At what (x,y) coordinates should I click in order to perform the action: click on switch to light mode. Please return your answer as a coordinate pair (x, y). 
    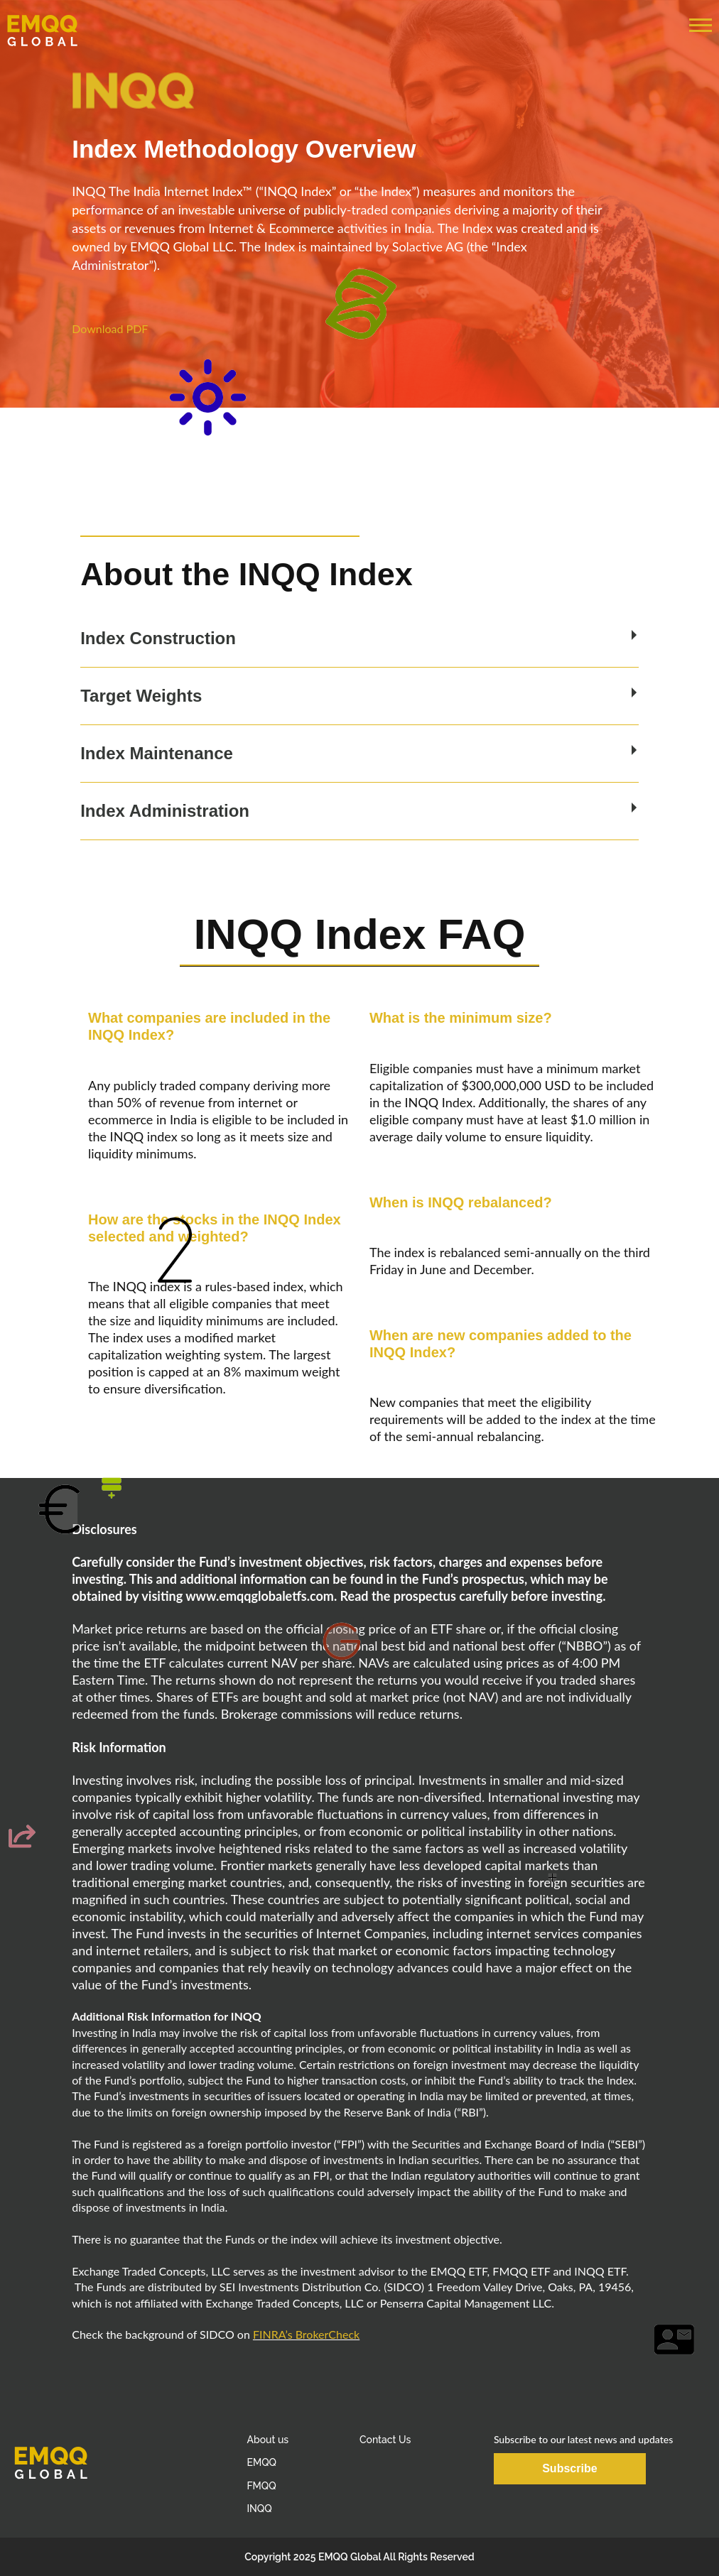
    Looking at the image, I should click on (207, 397).